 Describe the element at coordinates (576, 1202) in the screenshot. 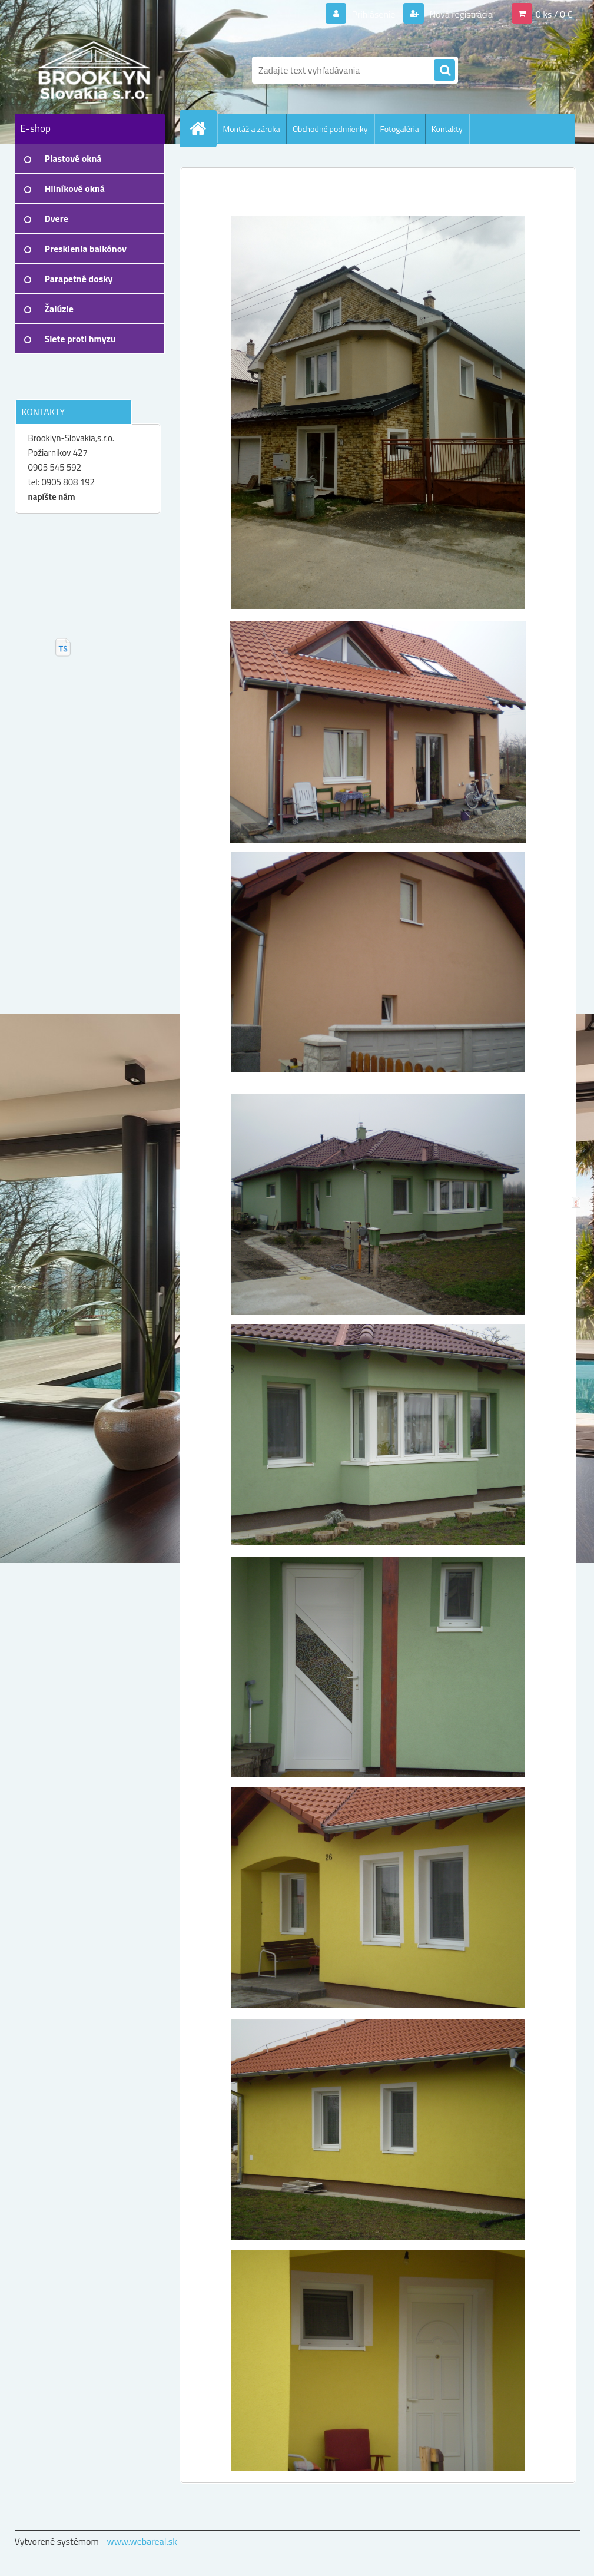

I see `a java source code file` at that location.